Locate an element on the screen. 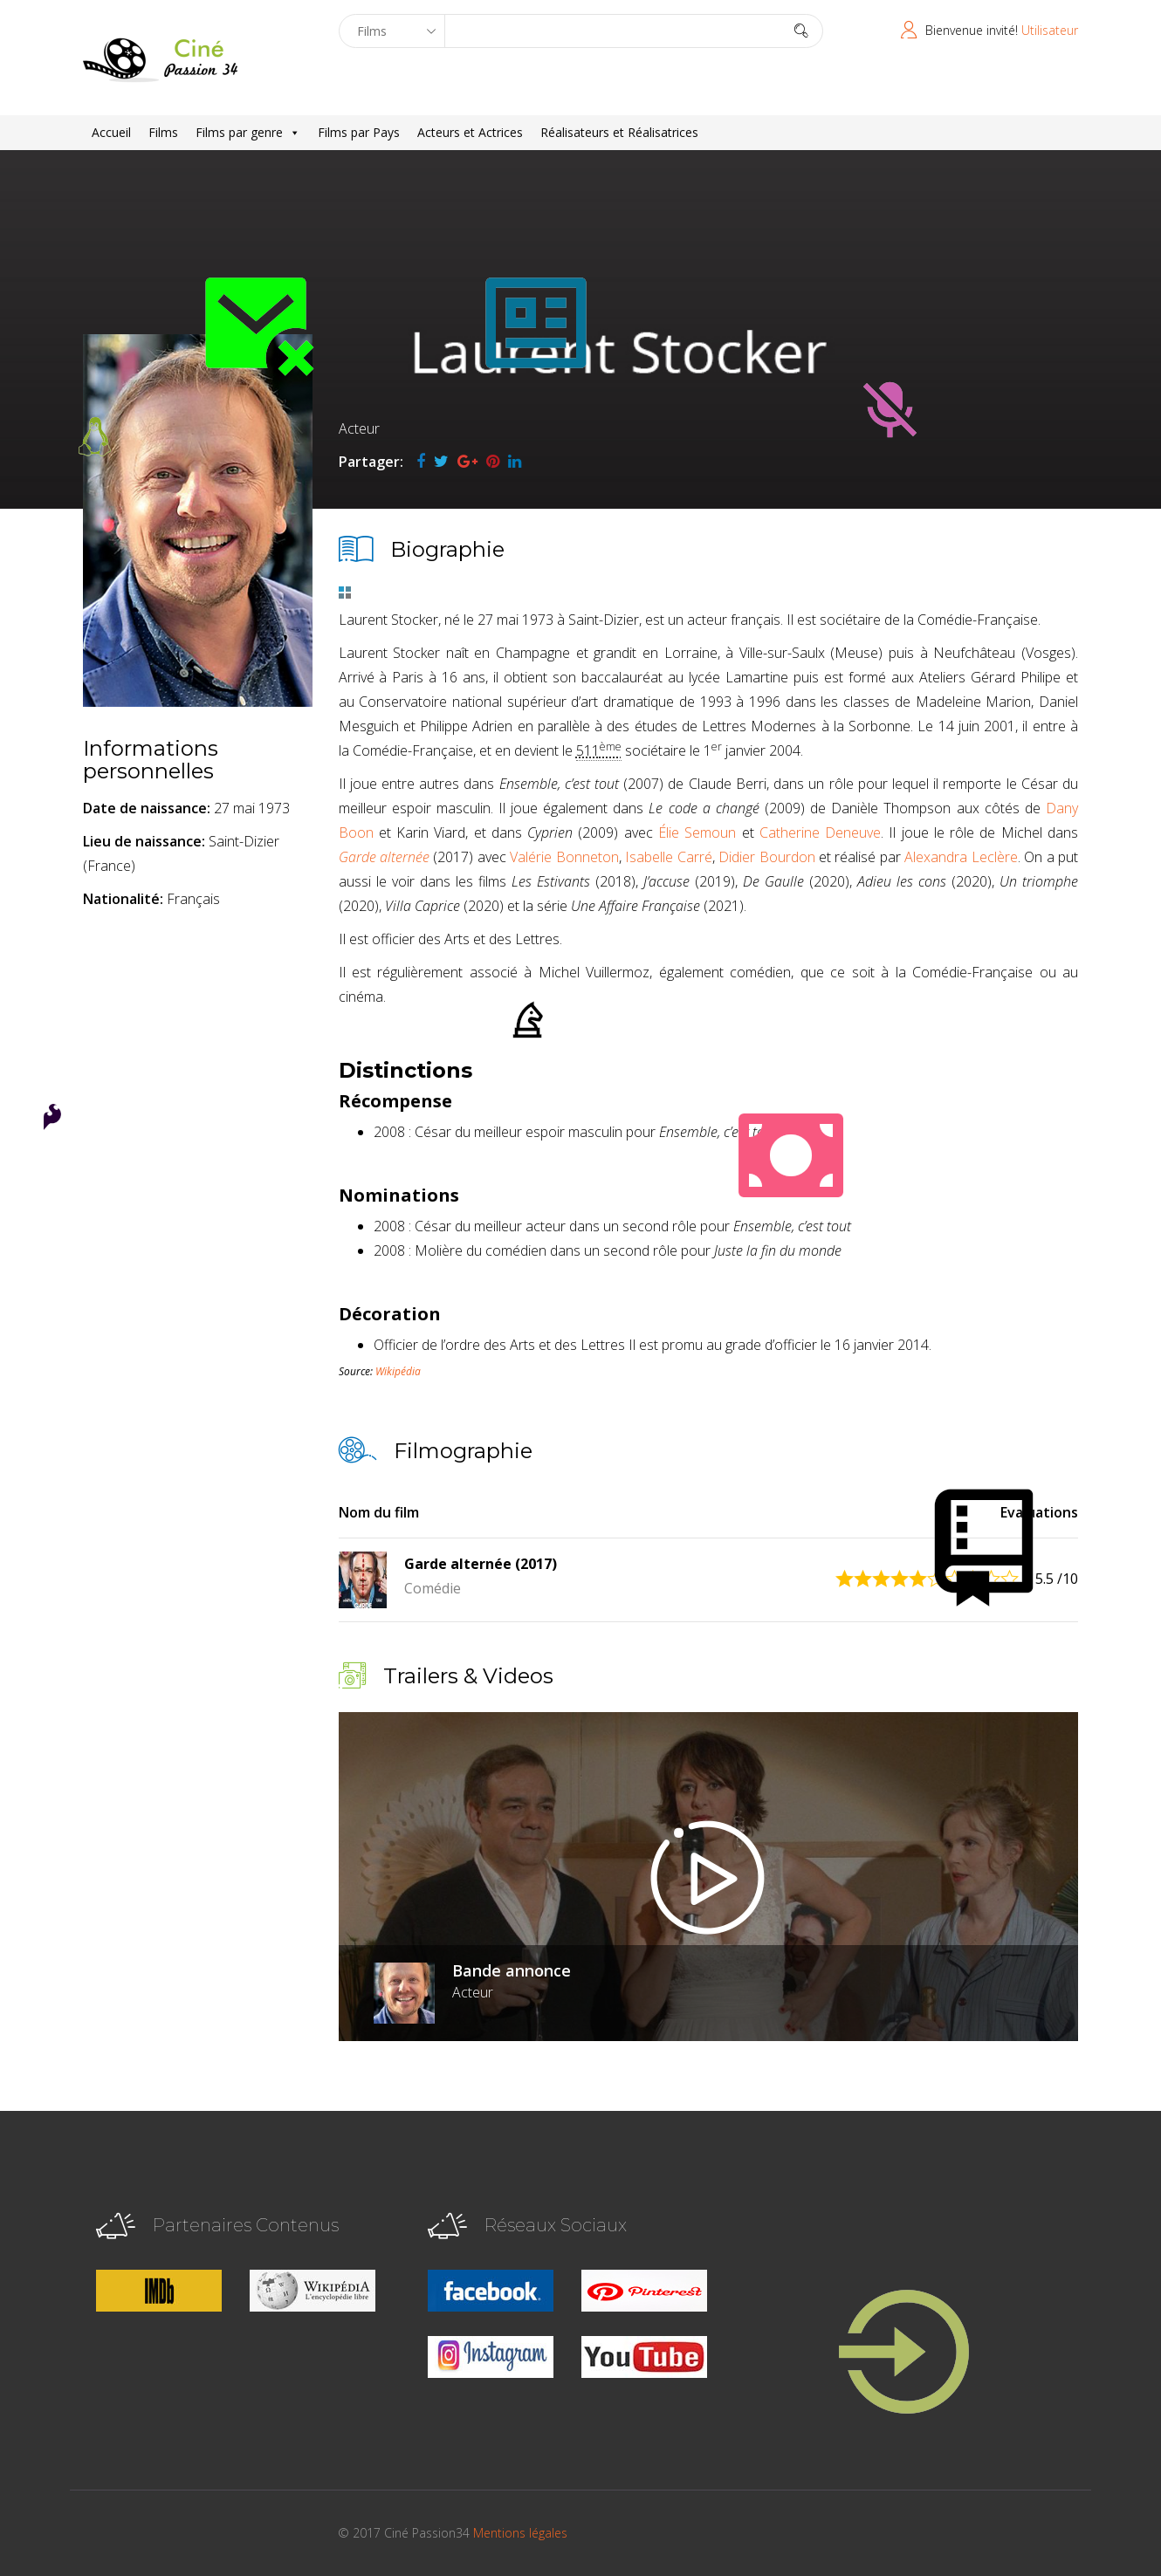 This screenshot has width=1161, height=2576. access a git repository is located at coordinates (984, 1544).